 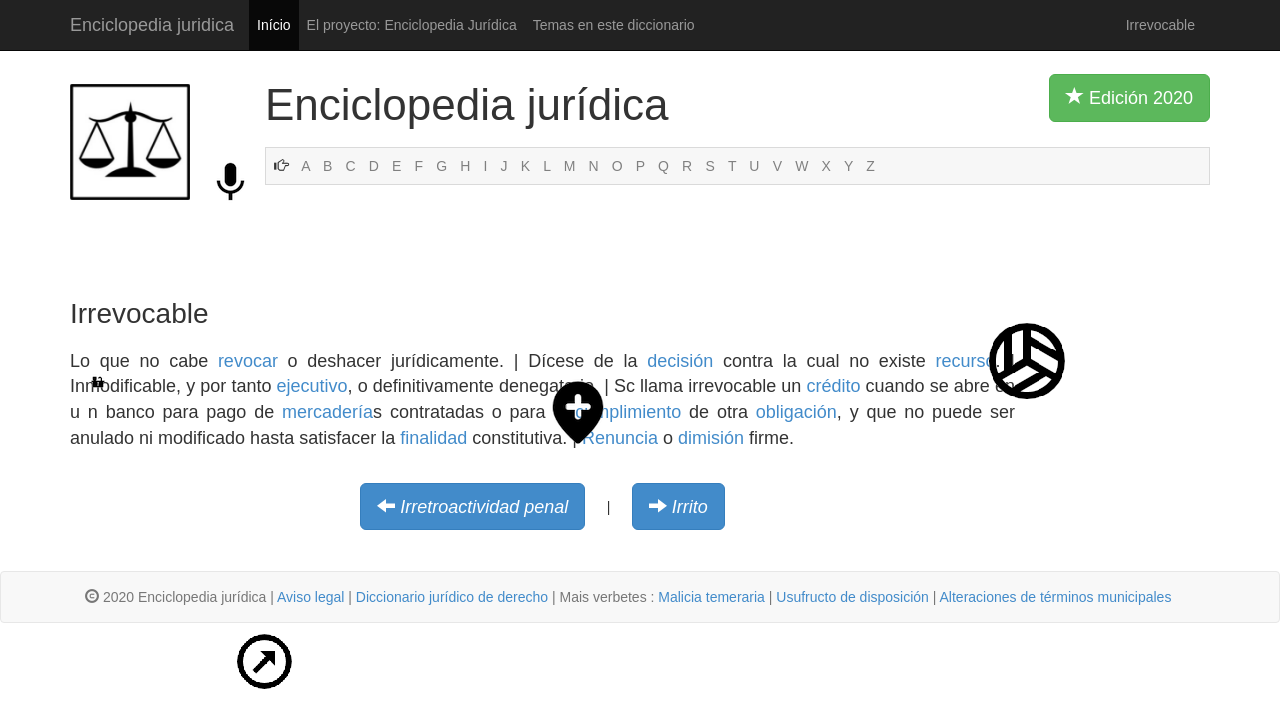 What do you see at coordinates (230, 180) in the screenshot?
I see `tap to use voice input` at bounding box center [230, 180].